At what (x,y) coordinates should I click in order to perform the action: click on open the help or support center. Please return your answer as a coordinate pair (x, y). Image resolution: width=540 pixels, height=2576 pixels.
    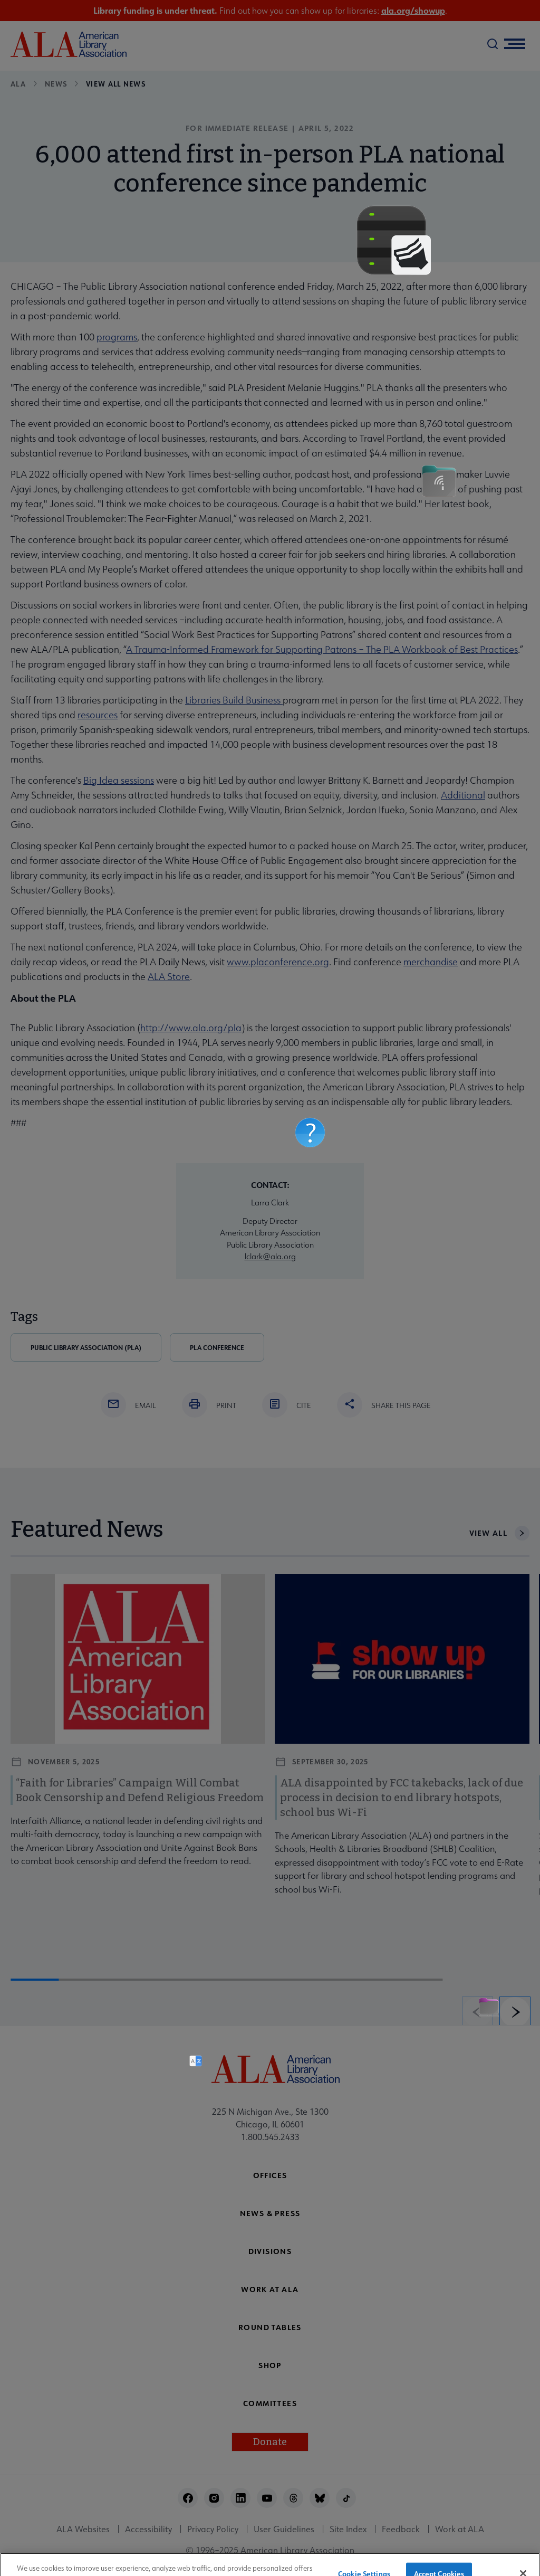
    Looking at the image, I should click on (310, 1133).